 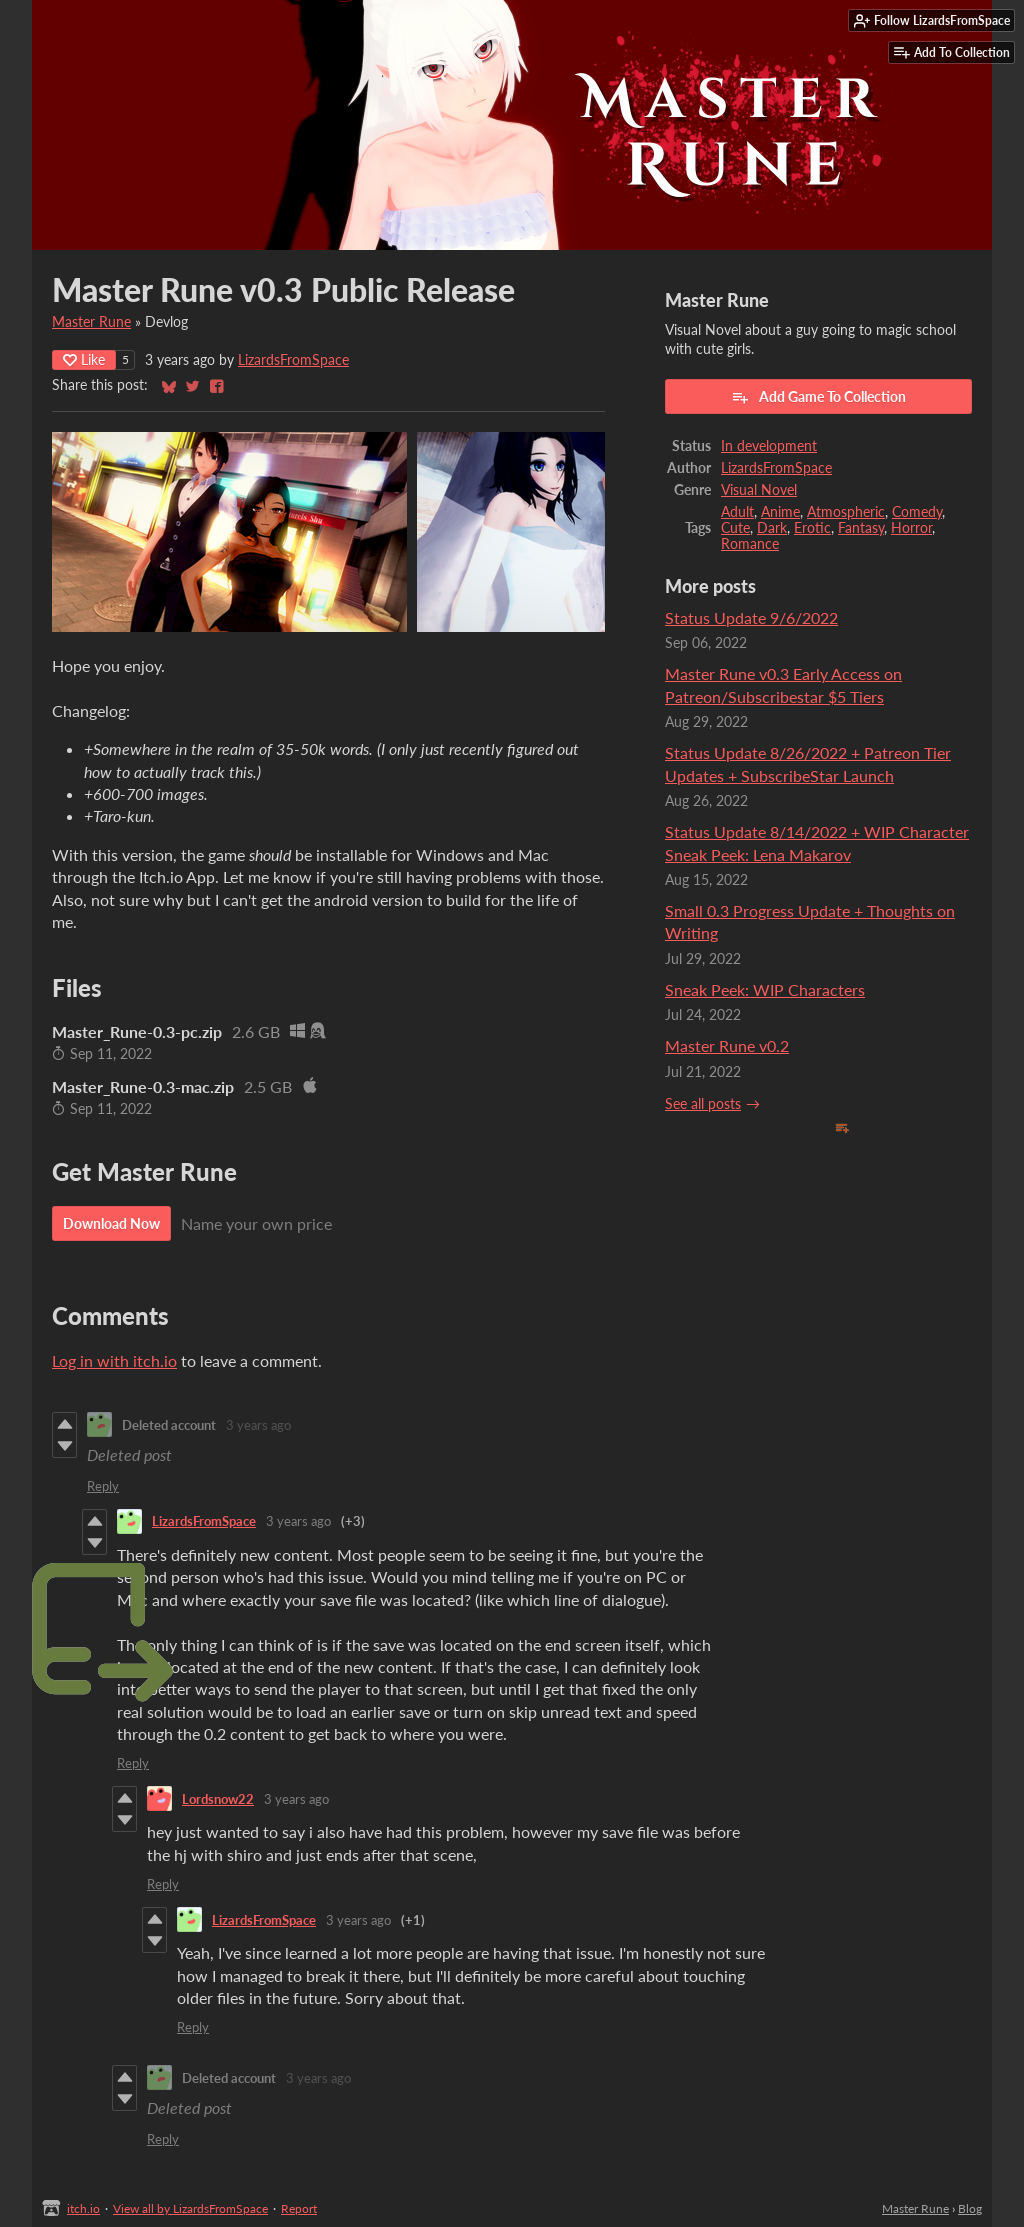 What do you see at coordinates (841, 1127) in the screenshot?
I see `add a new item to your playlist` at bounding box center [841, 1127].